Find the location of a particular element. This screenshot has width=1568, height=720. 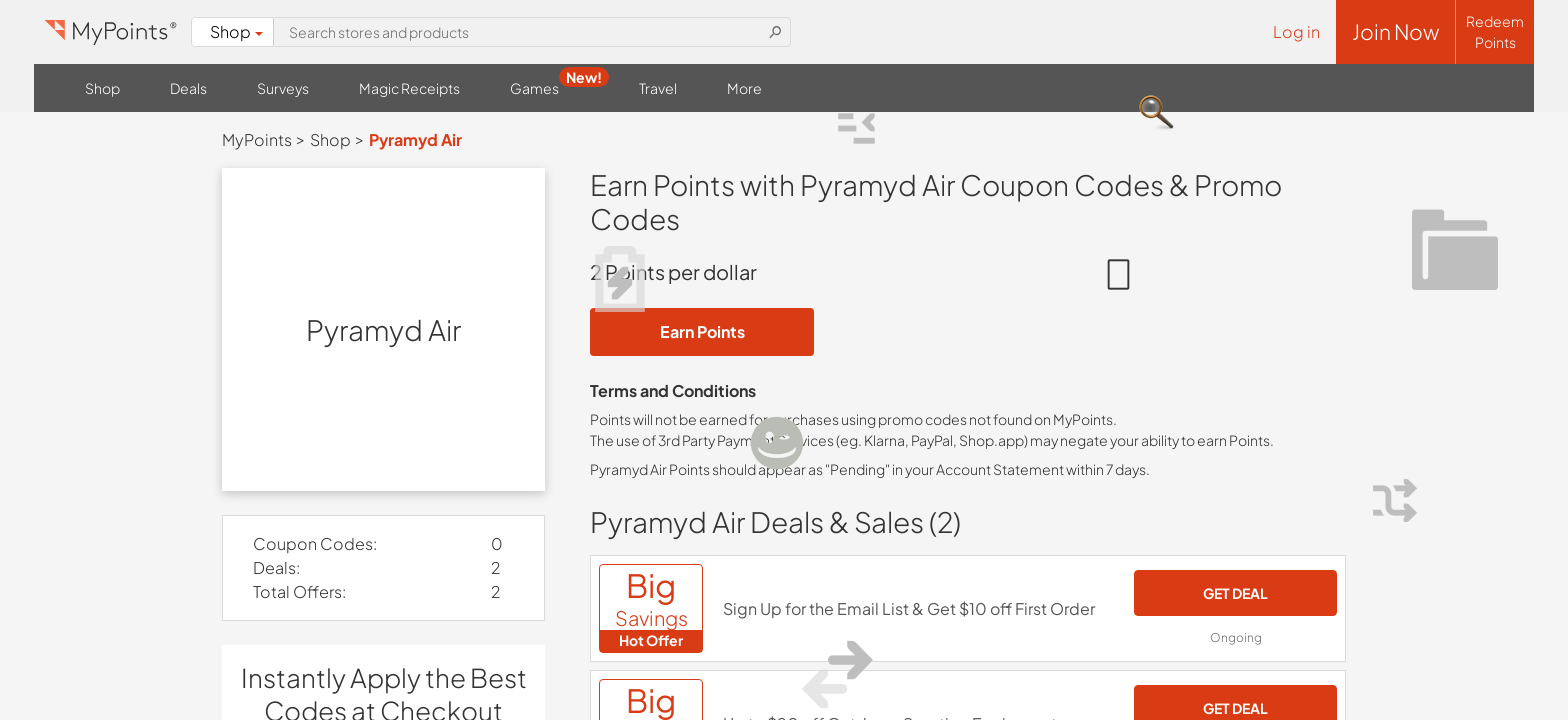

search your system or files is located at coordinates (1156, 112).